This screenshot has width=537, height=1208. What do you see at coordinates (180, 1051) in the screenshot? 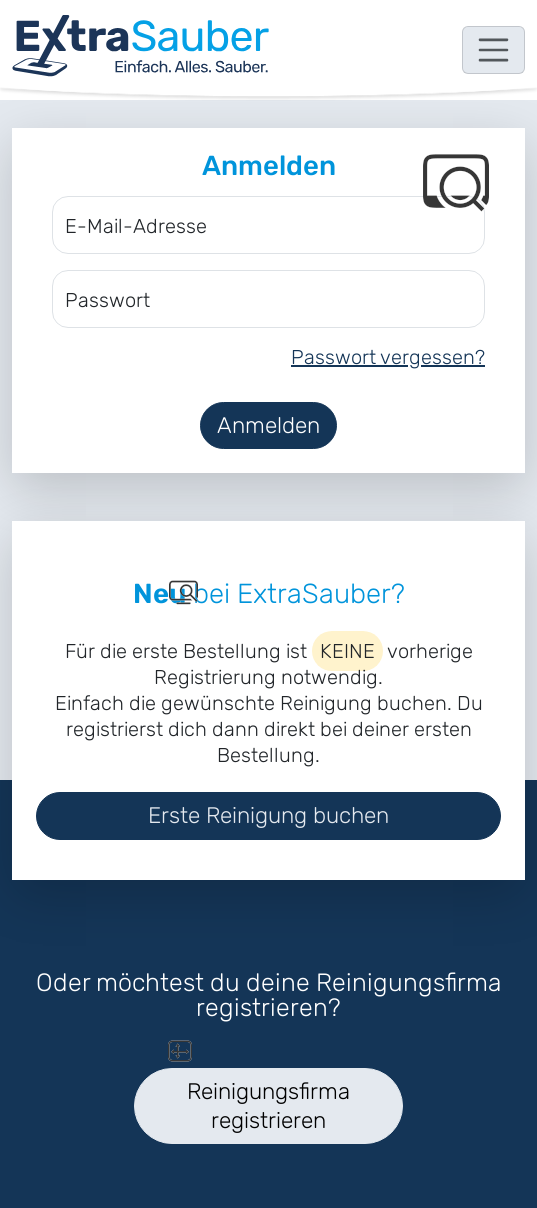
I see `adjust display or screen settings` at bounding box center [180, 1051].